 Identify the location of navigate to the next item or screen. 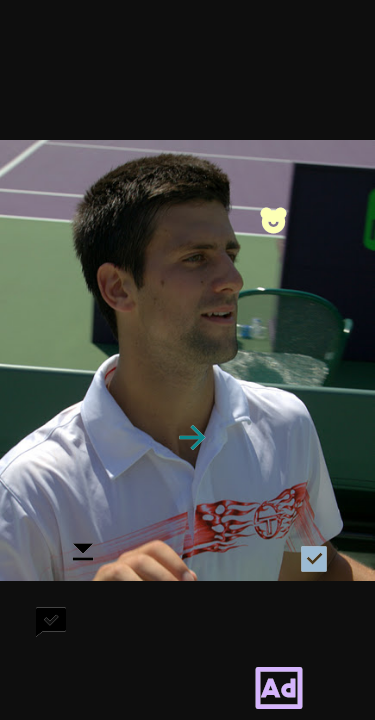
(192, 437).